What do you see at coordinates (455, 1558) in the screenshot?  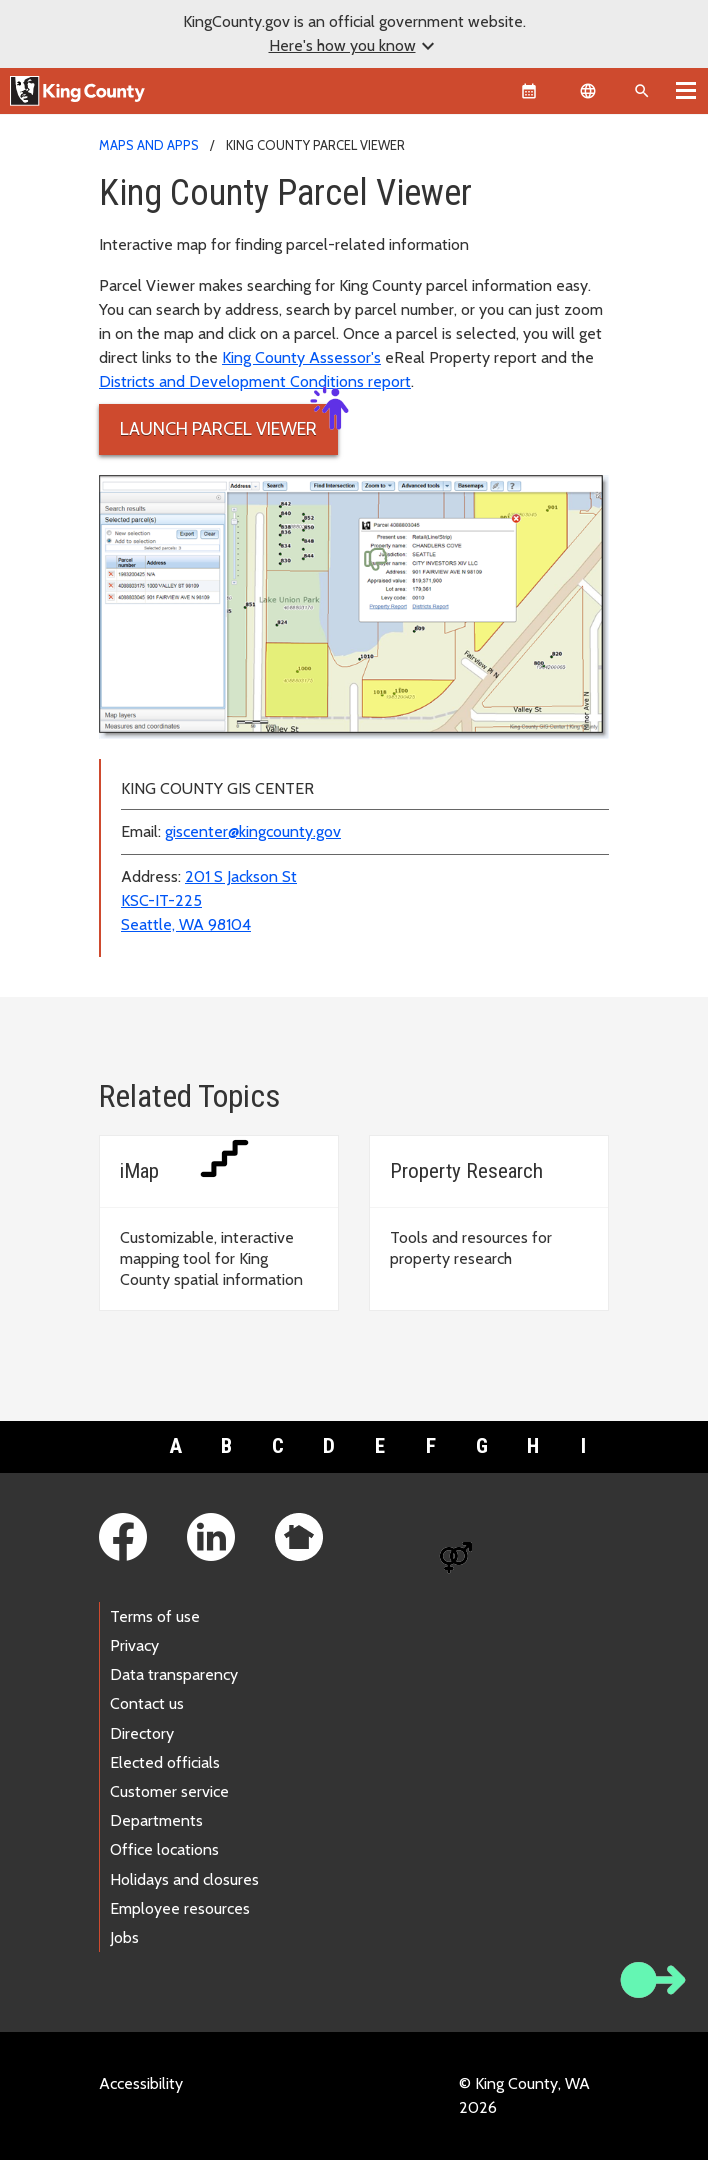 I see `indicates gender or sex selection options` at bounding box center [455, 1558].